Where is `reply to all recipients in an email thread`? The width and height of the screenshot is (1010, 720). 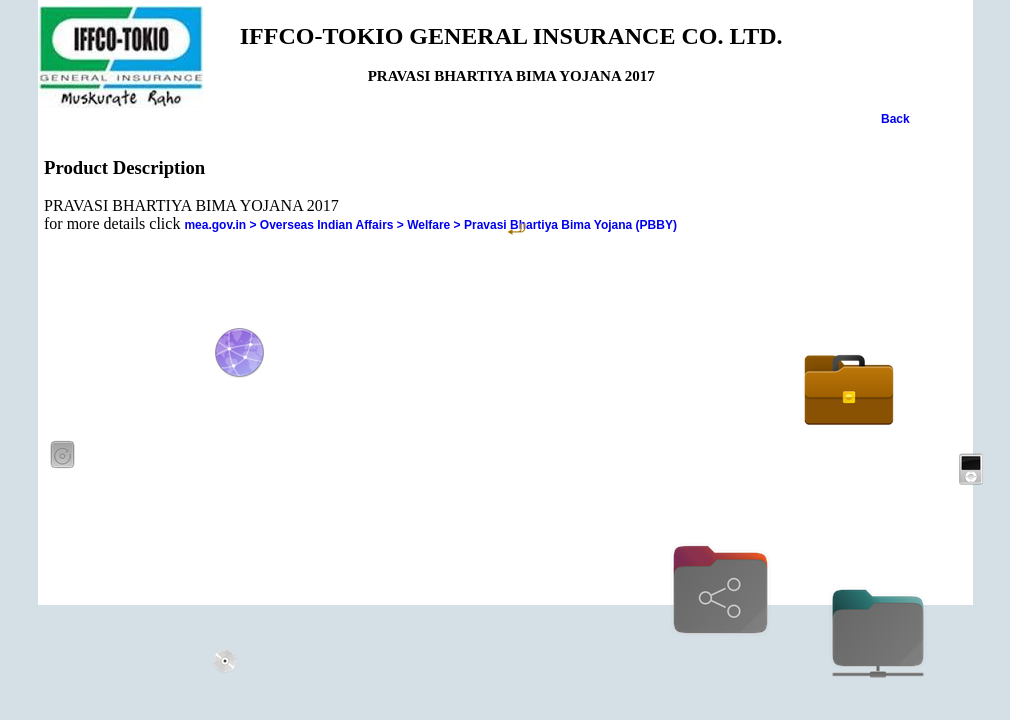
reply to all recipients in an email thread is located at coordinates (516, 228).